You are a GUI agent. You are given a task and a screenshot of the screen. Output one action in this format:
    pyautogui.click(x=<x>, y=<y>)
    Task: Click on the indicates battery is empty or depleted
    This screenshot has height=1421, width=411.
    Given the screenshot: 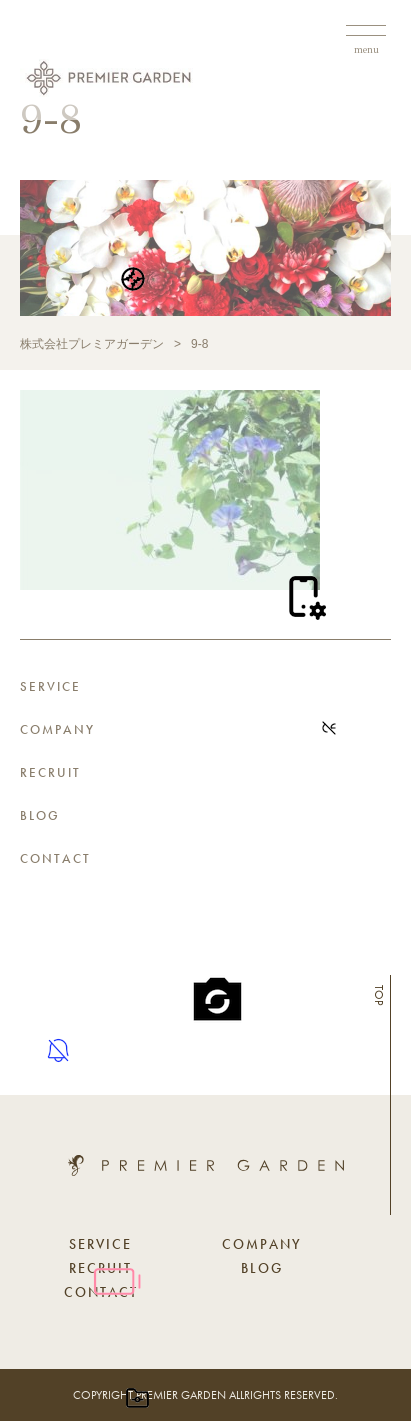 What is the action you would take?
    pyautogui.click(x=116, y=1281)
    